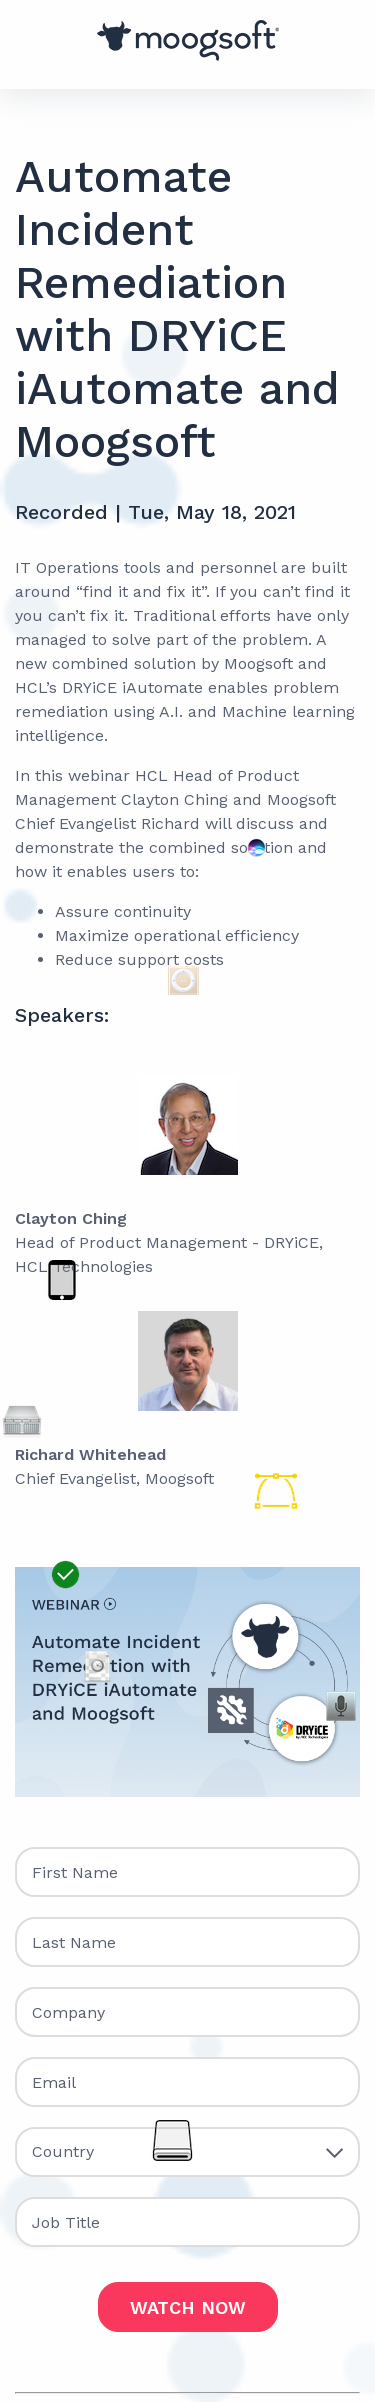 This screenshot has width=375, height=2402. I want to click on activate voice dictation, so click(341, 1706).